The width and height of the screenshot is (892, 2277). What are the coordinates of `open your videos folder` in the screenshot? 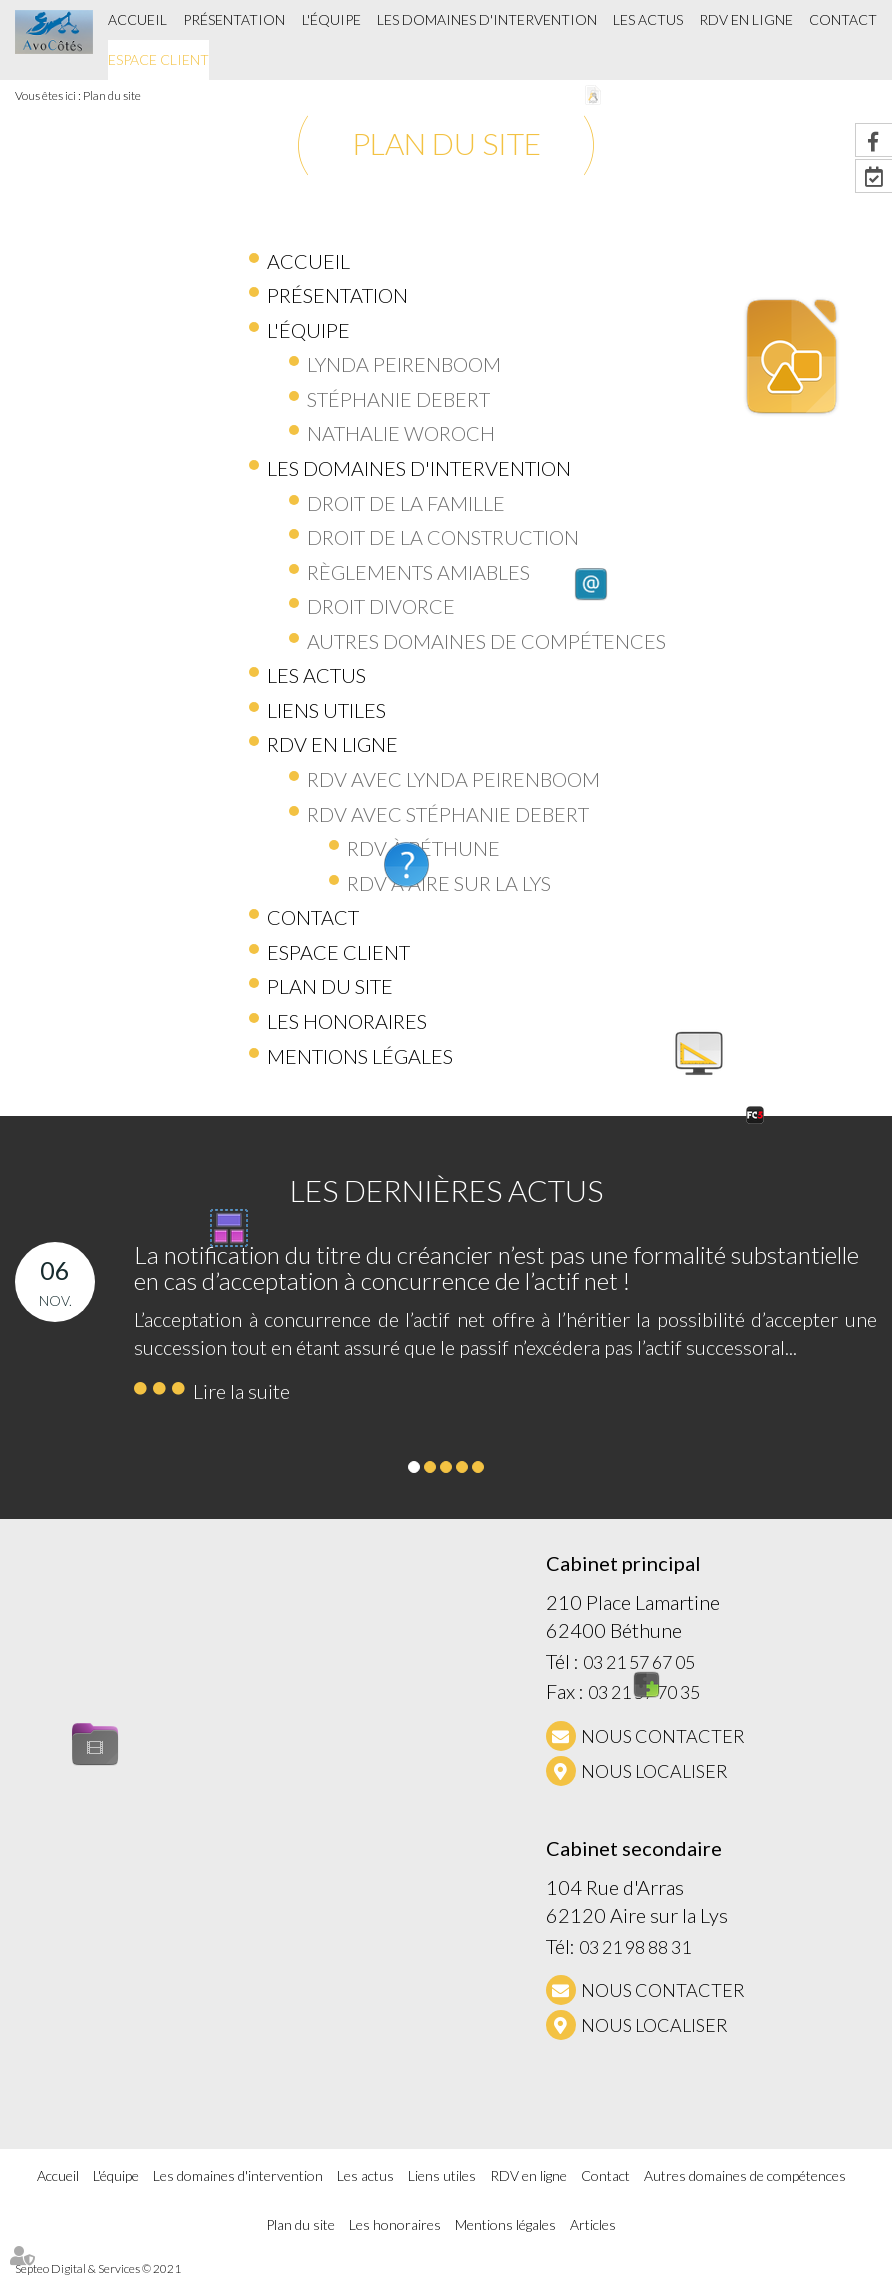 It's located at (95, 1744).